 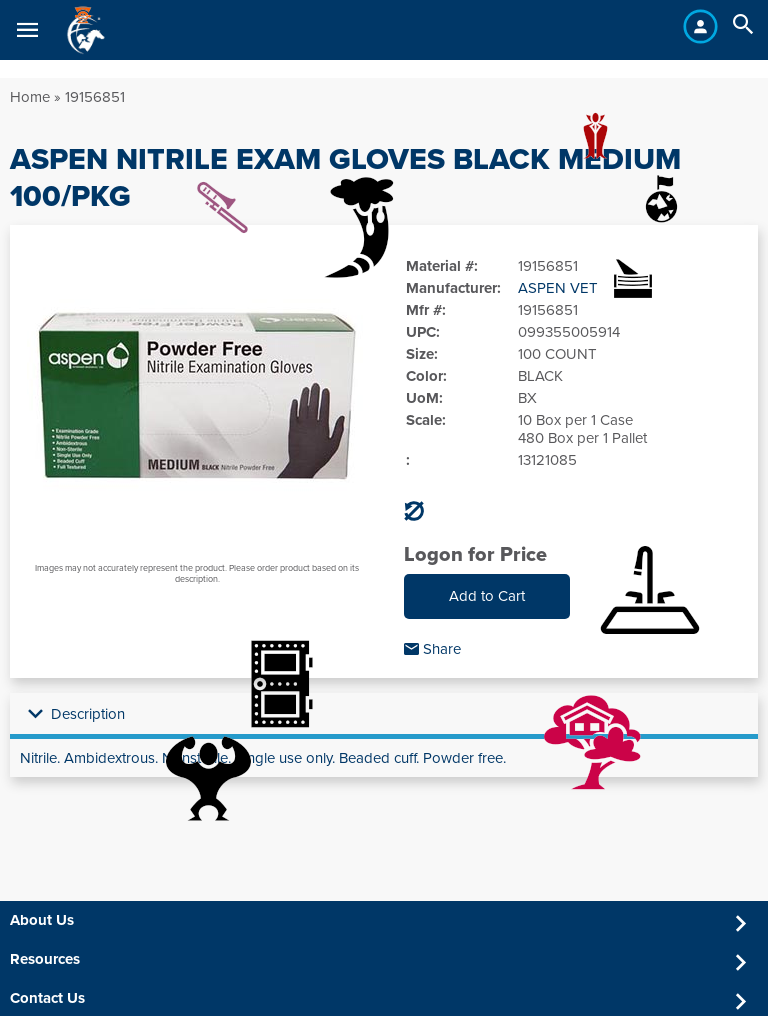 I want to click on select vampire character or costume, so click(x=595, y=135).